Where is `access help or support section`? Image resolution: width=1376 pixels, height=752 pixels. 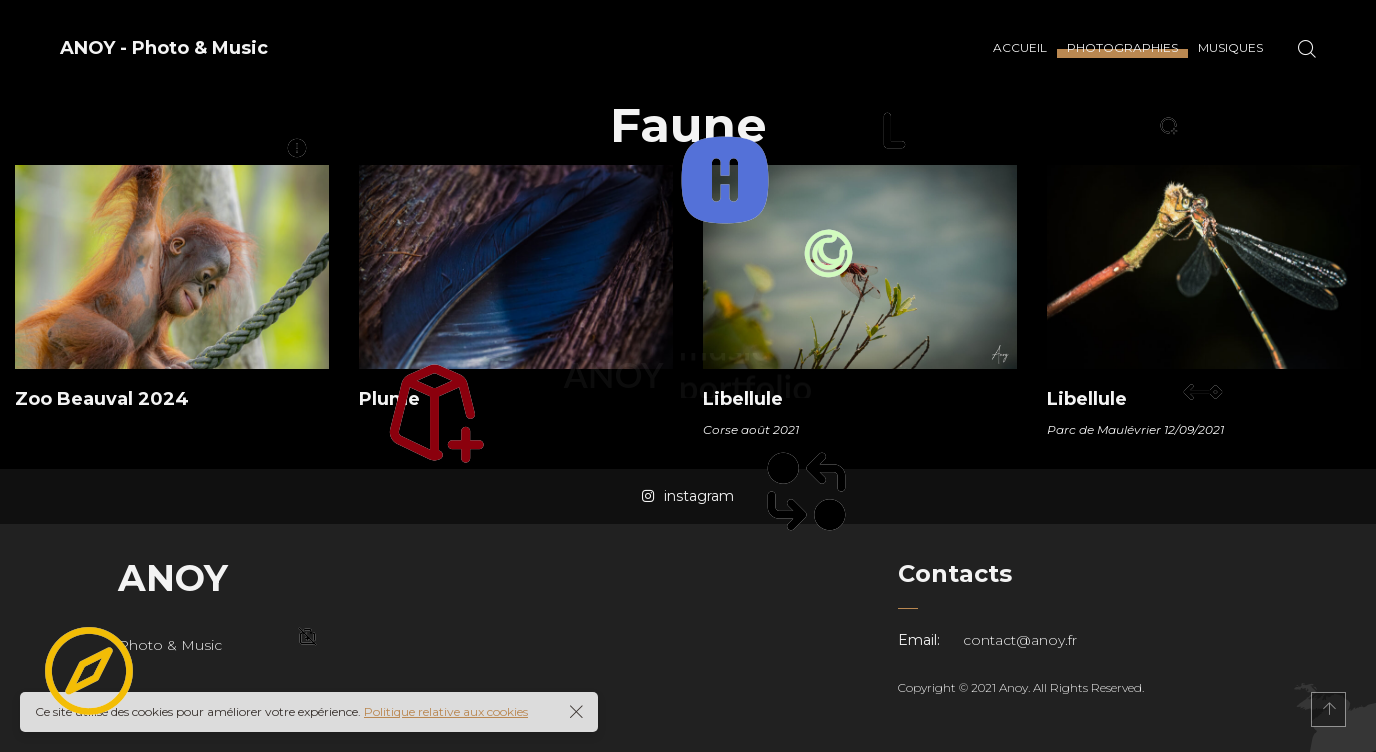
access help or support section is located at coordinates (725, 180).